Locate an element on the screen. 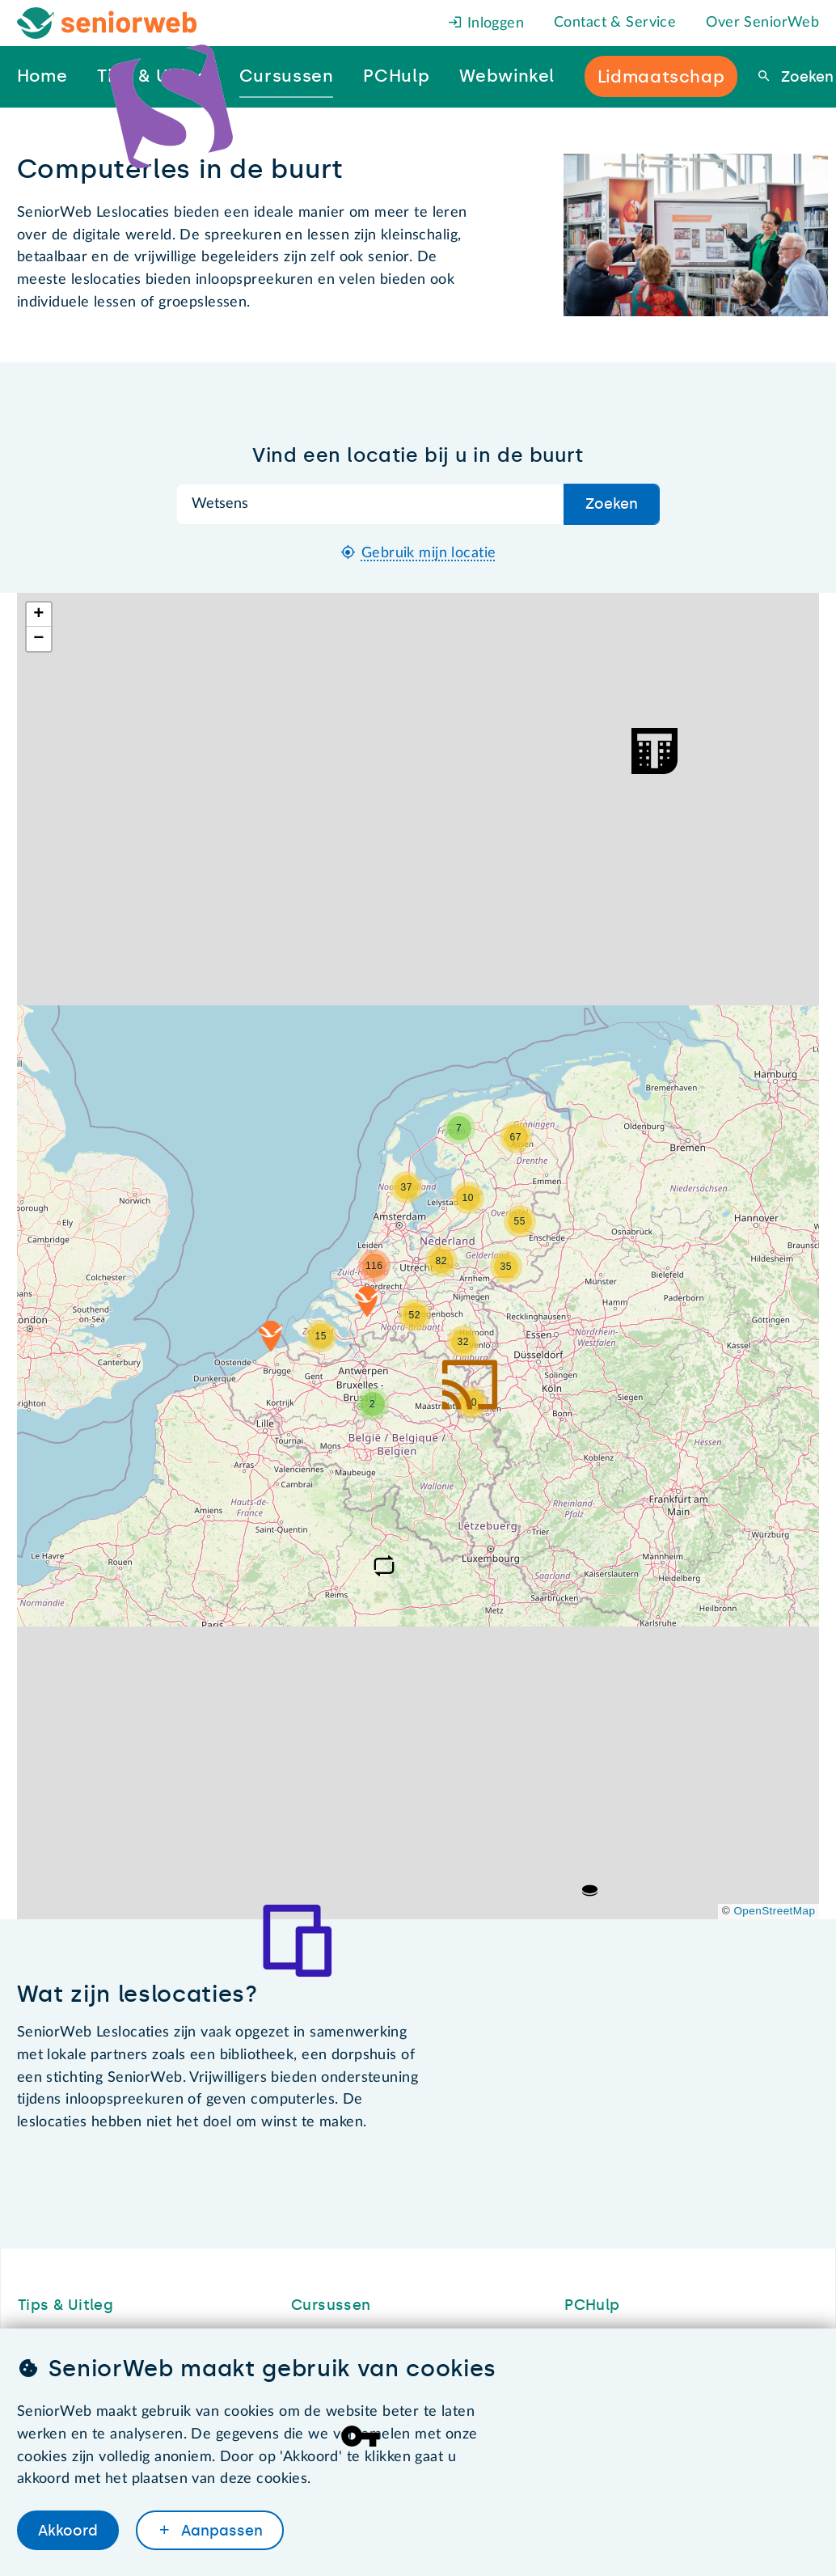 This screenshot has height=2576, width=836. visit the thanos project website or documentation is located at coordinates (654, 751).